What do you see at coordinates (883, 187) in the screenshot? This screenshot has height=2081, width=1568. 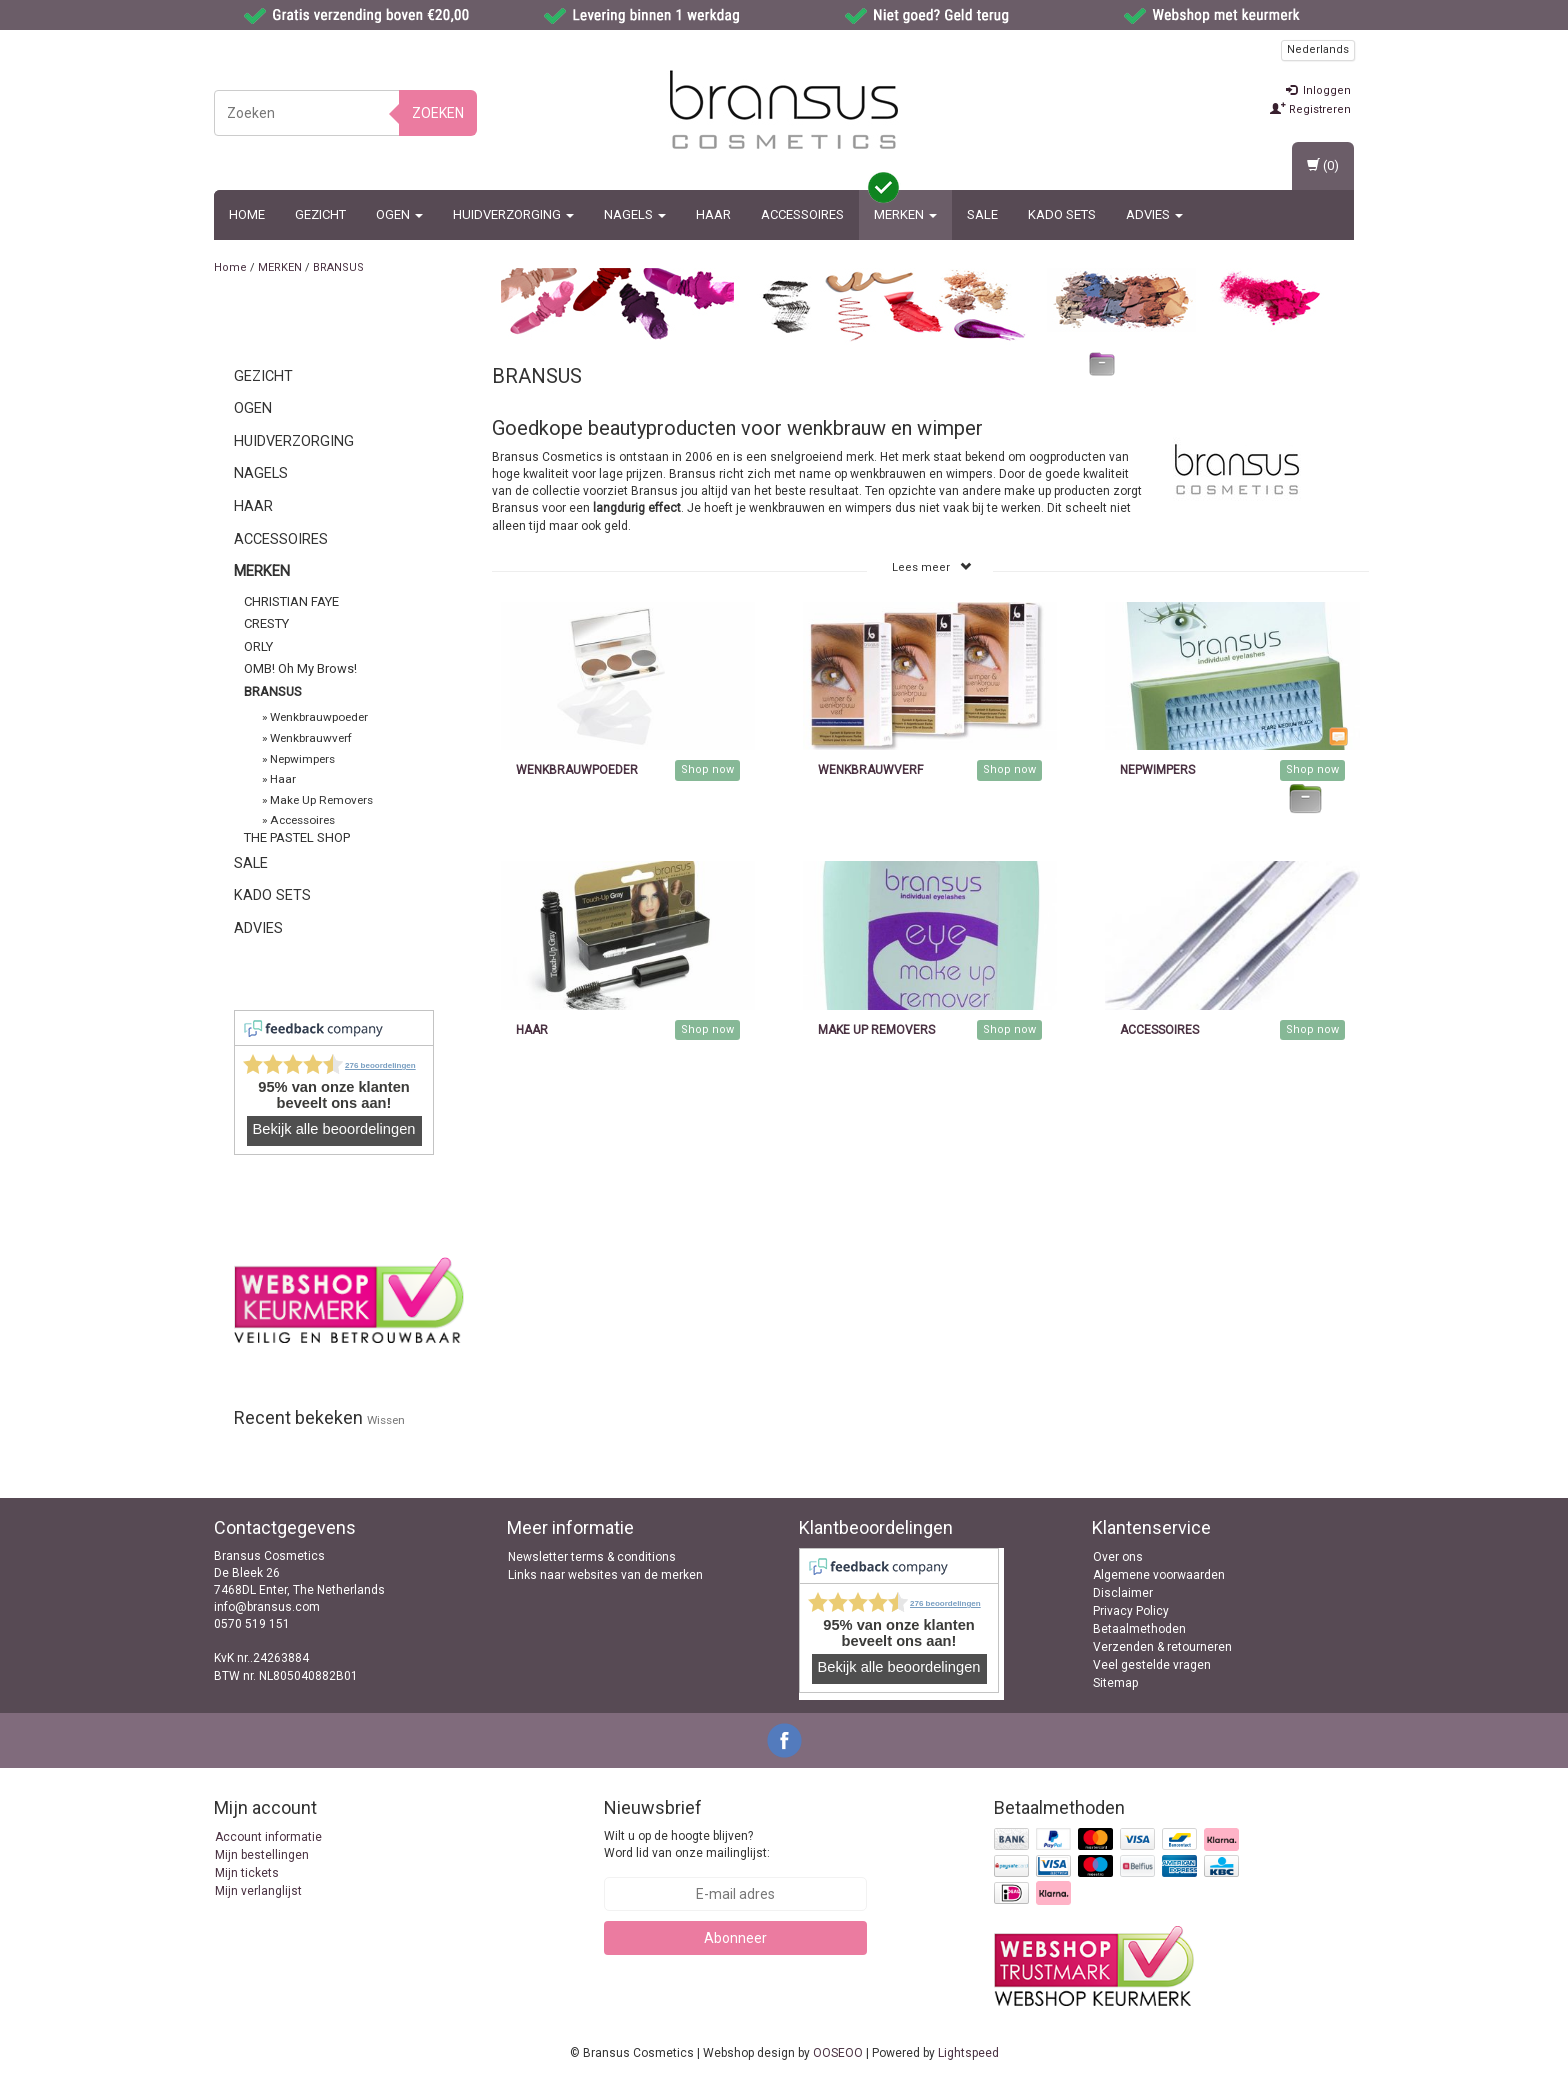 I see `confirm or approve an action` at bounding box center [883, 187].